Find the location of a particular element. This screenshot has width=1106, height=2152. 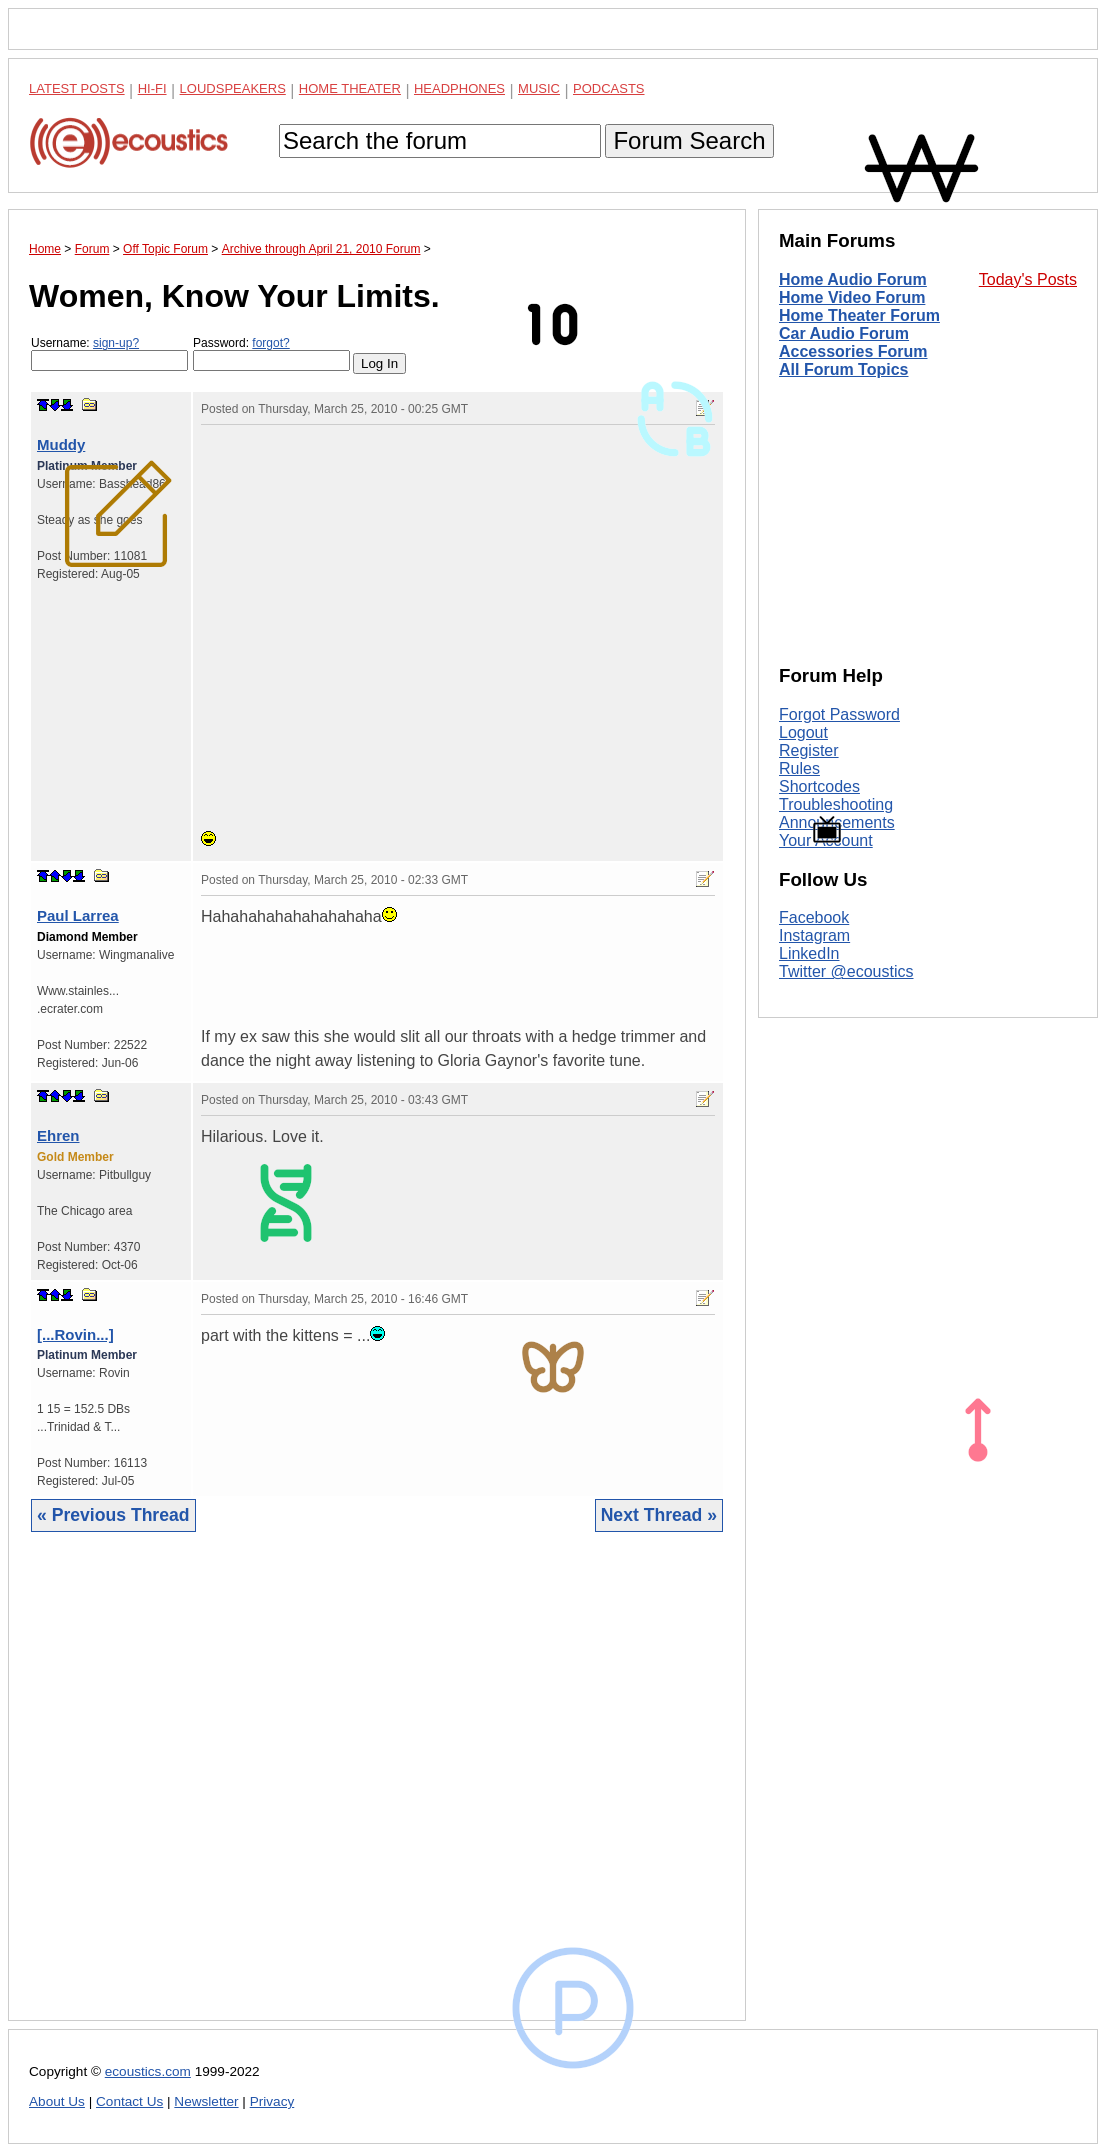

create a new note is located at coordinates (116, 516).